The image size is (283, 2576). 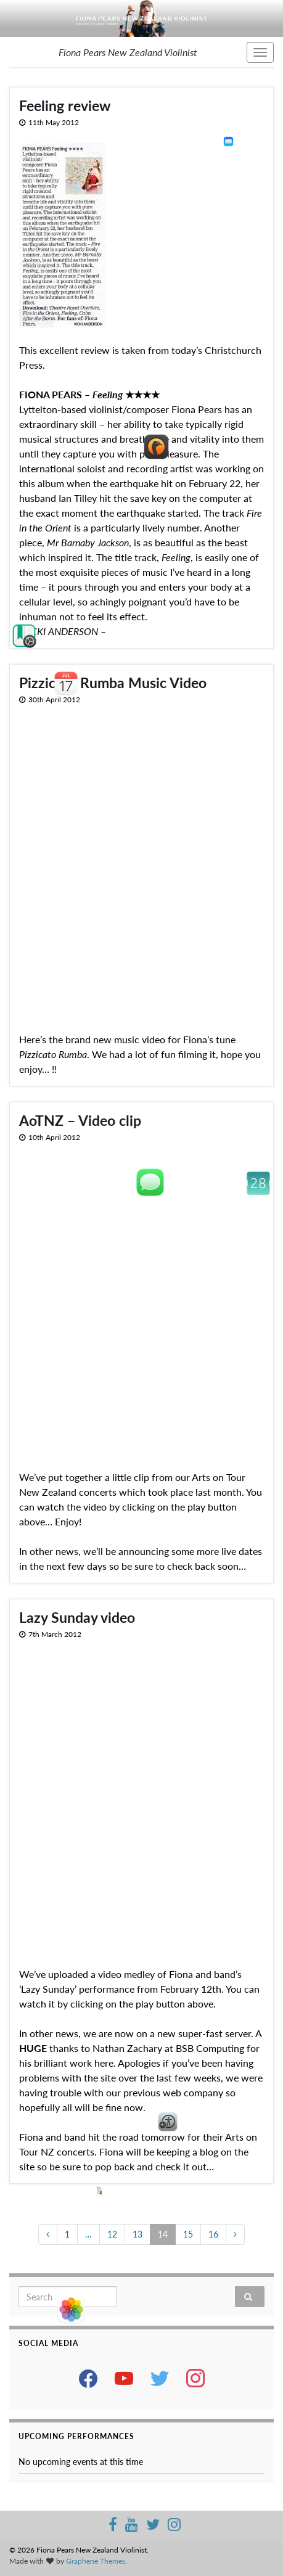 What do you see at coordinates (99, 2191) in the screenshot?
I see `open a document or text file` at bounding box center [99, 2191].